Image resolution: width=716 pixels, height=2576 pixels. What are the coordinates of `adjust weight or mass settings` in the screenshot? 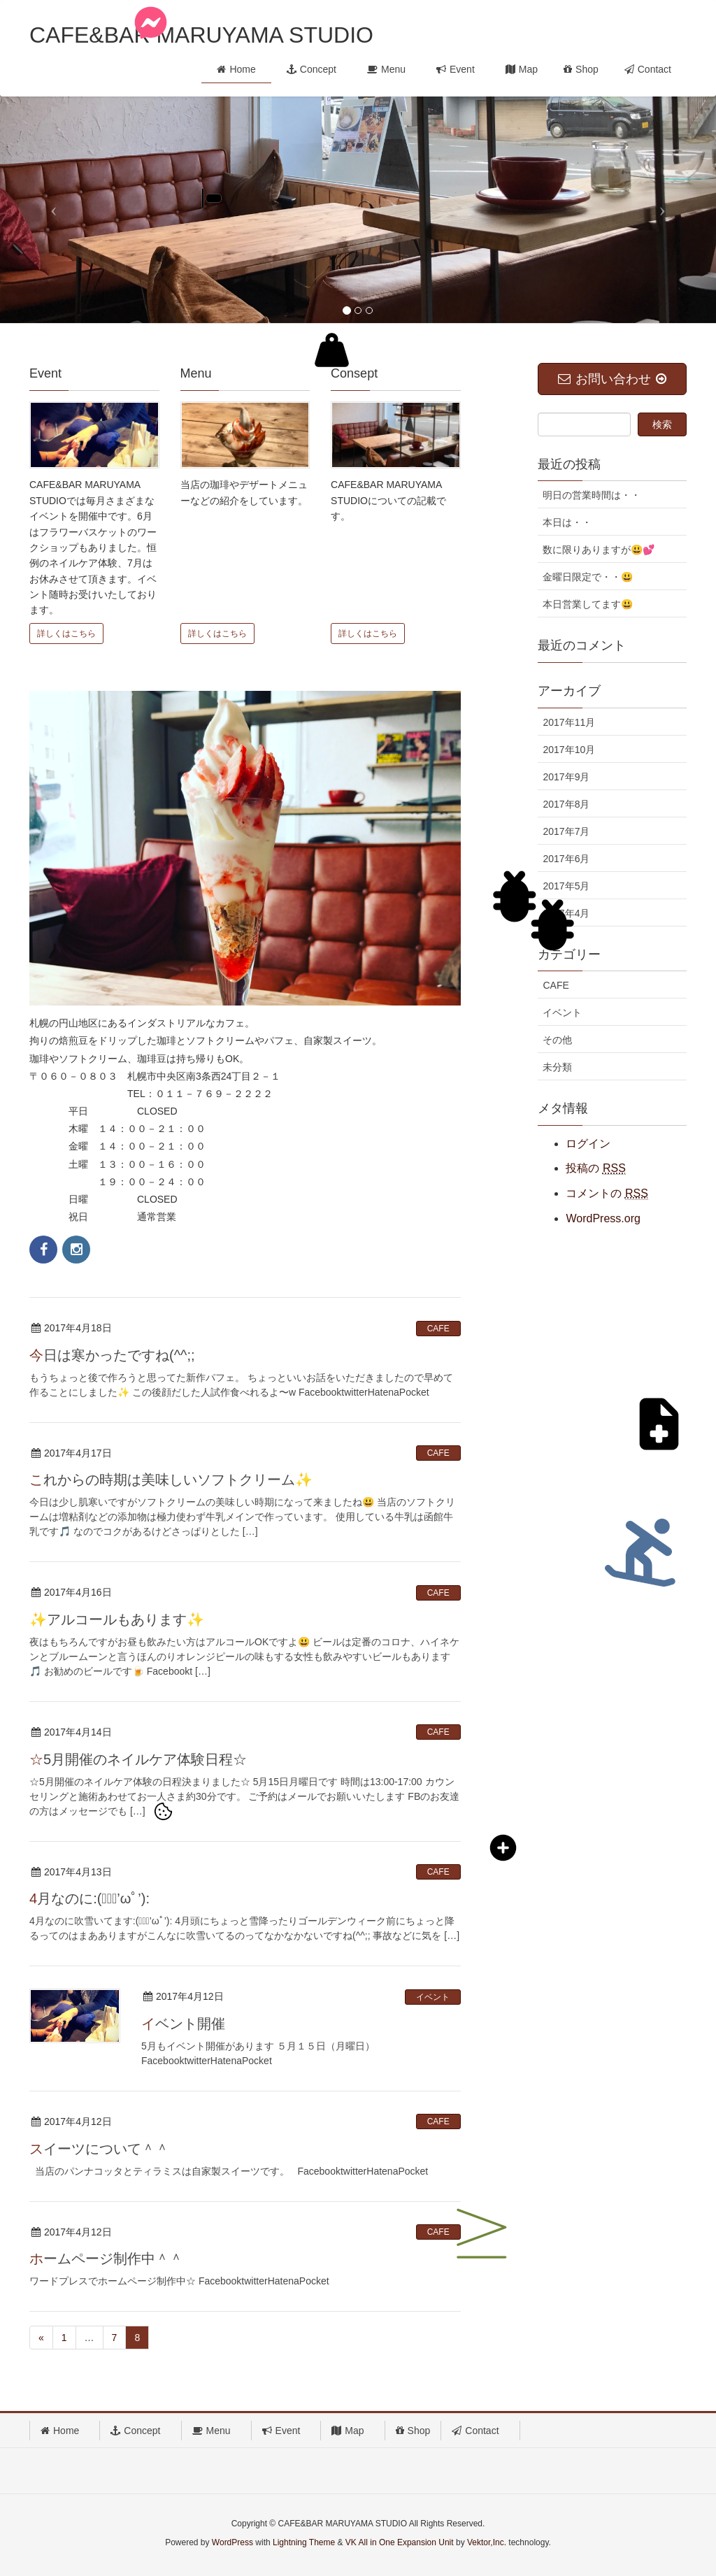 It's located at (331, 350).